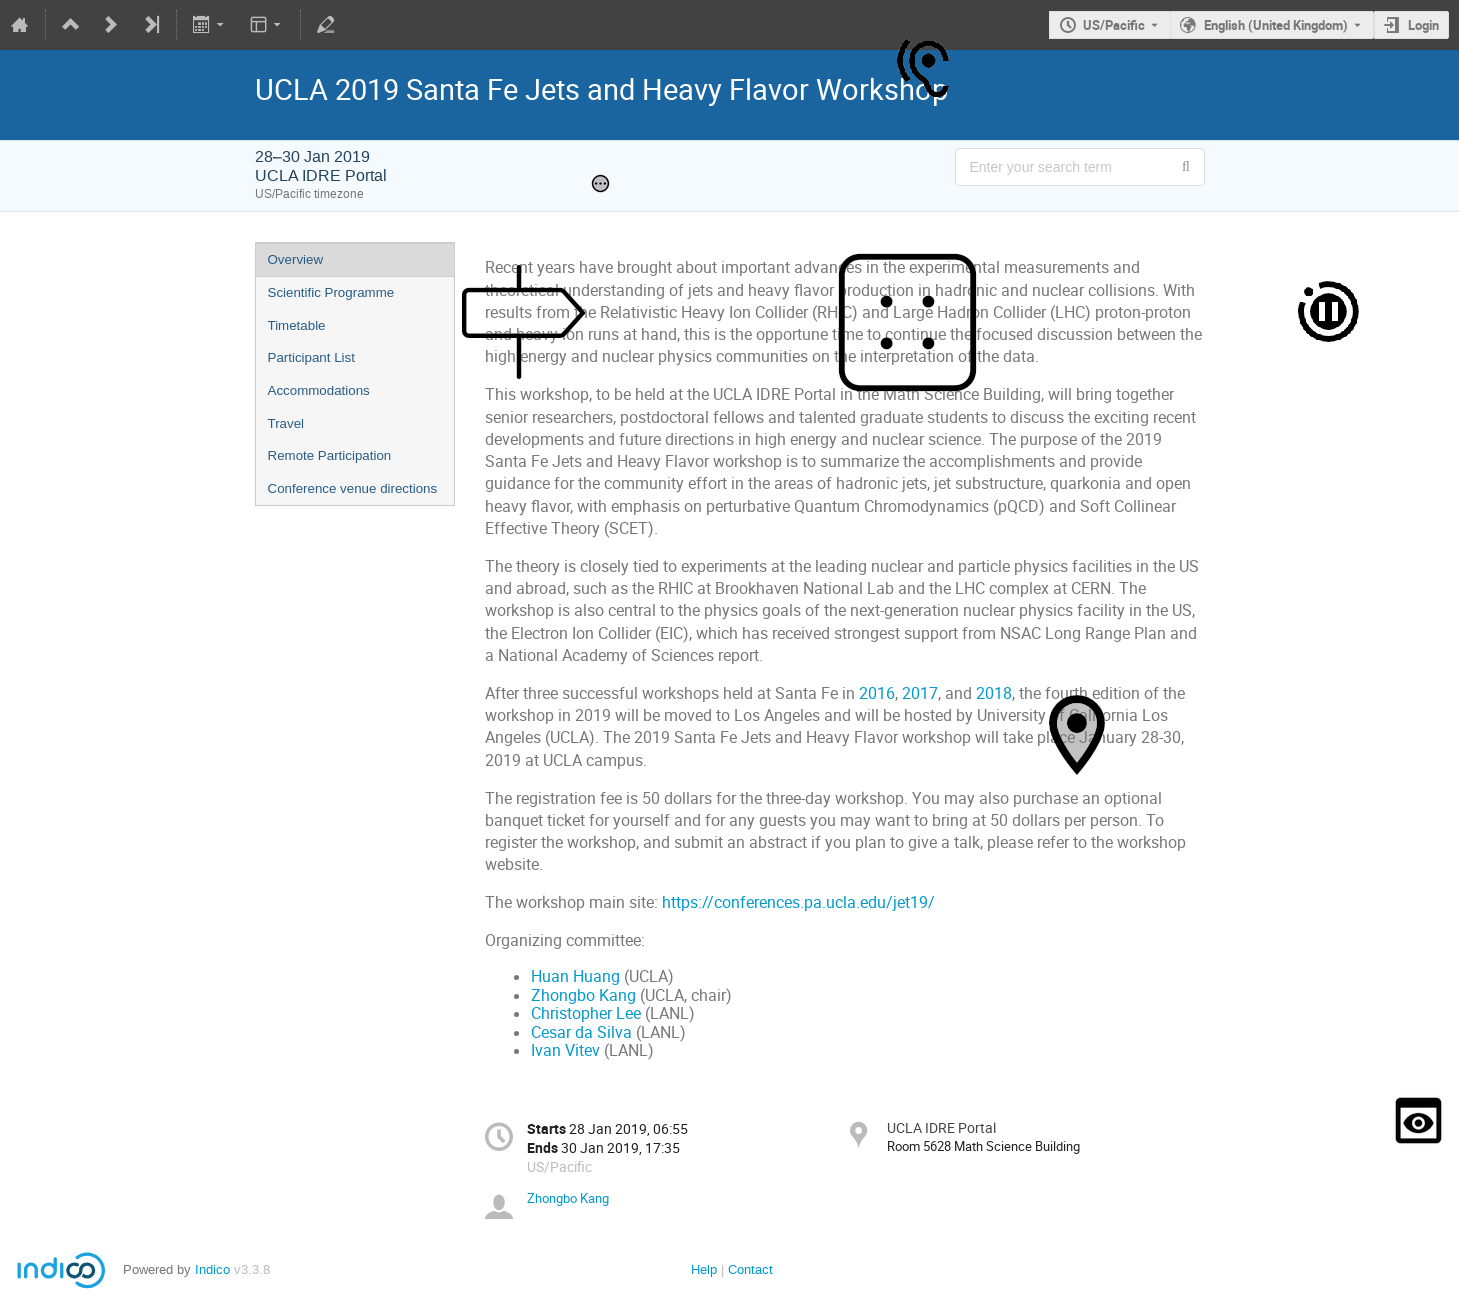 Image resolution: width=1459 pixels, height=1300 pixels. Describe the element at coordinates (1418, 1120) in the screenshot. I see `preview content before publishing` at that location.